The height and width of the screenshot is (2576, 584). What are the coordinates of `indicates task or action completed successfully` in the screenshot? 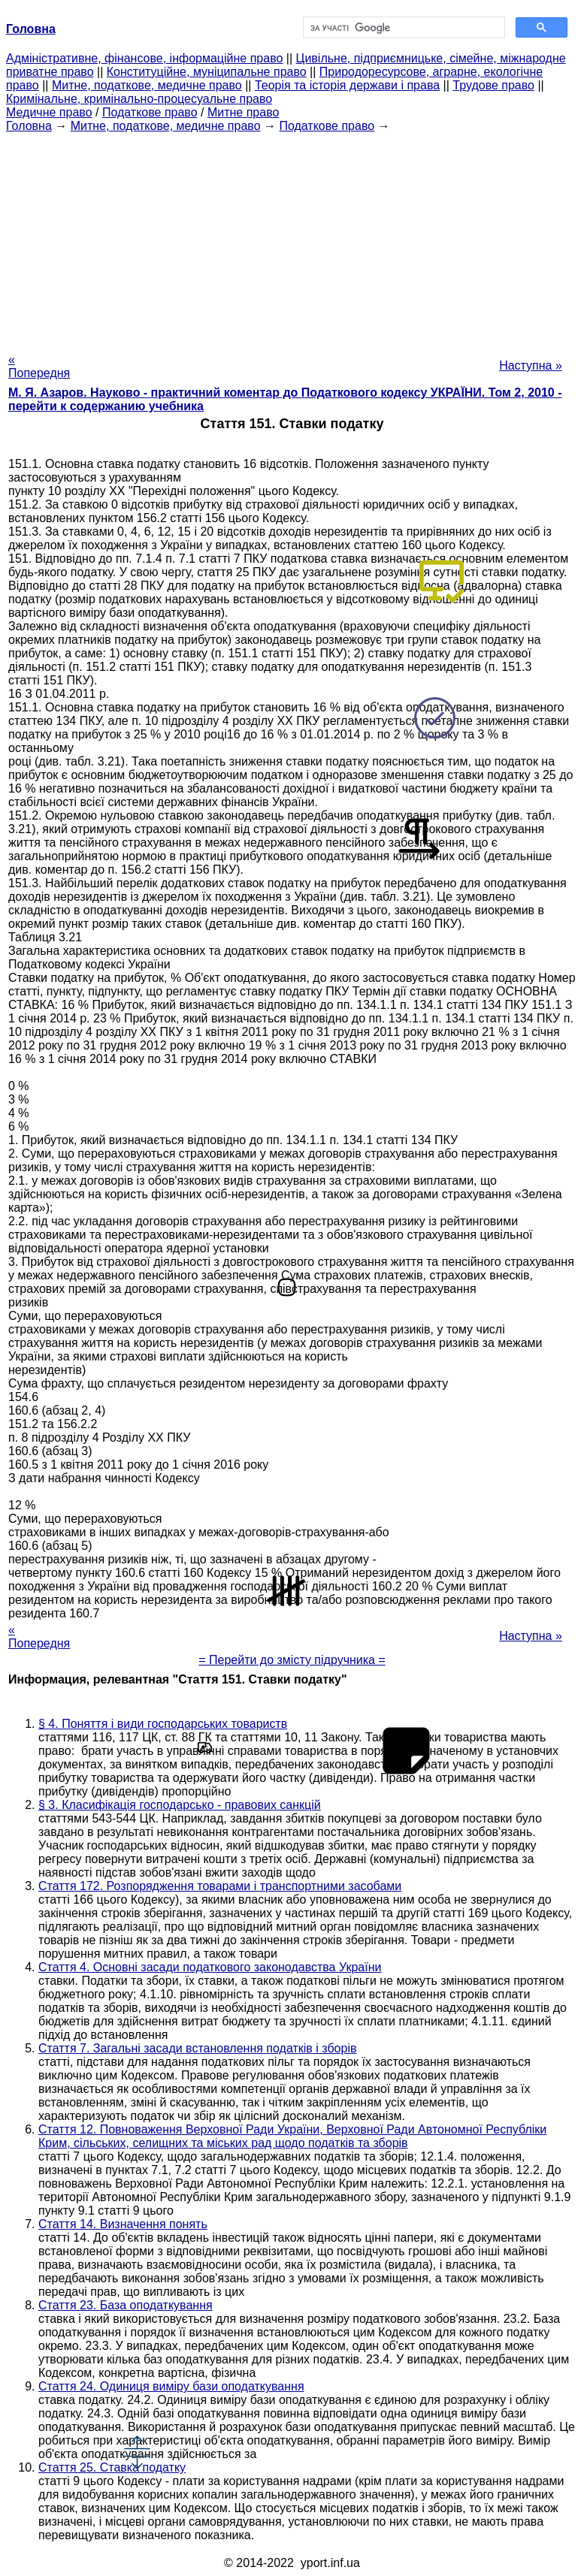 It's located at (434, 717).